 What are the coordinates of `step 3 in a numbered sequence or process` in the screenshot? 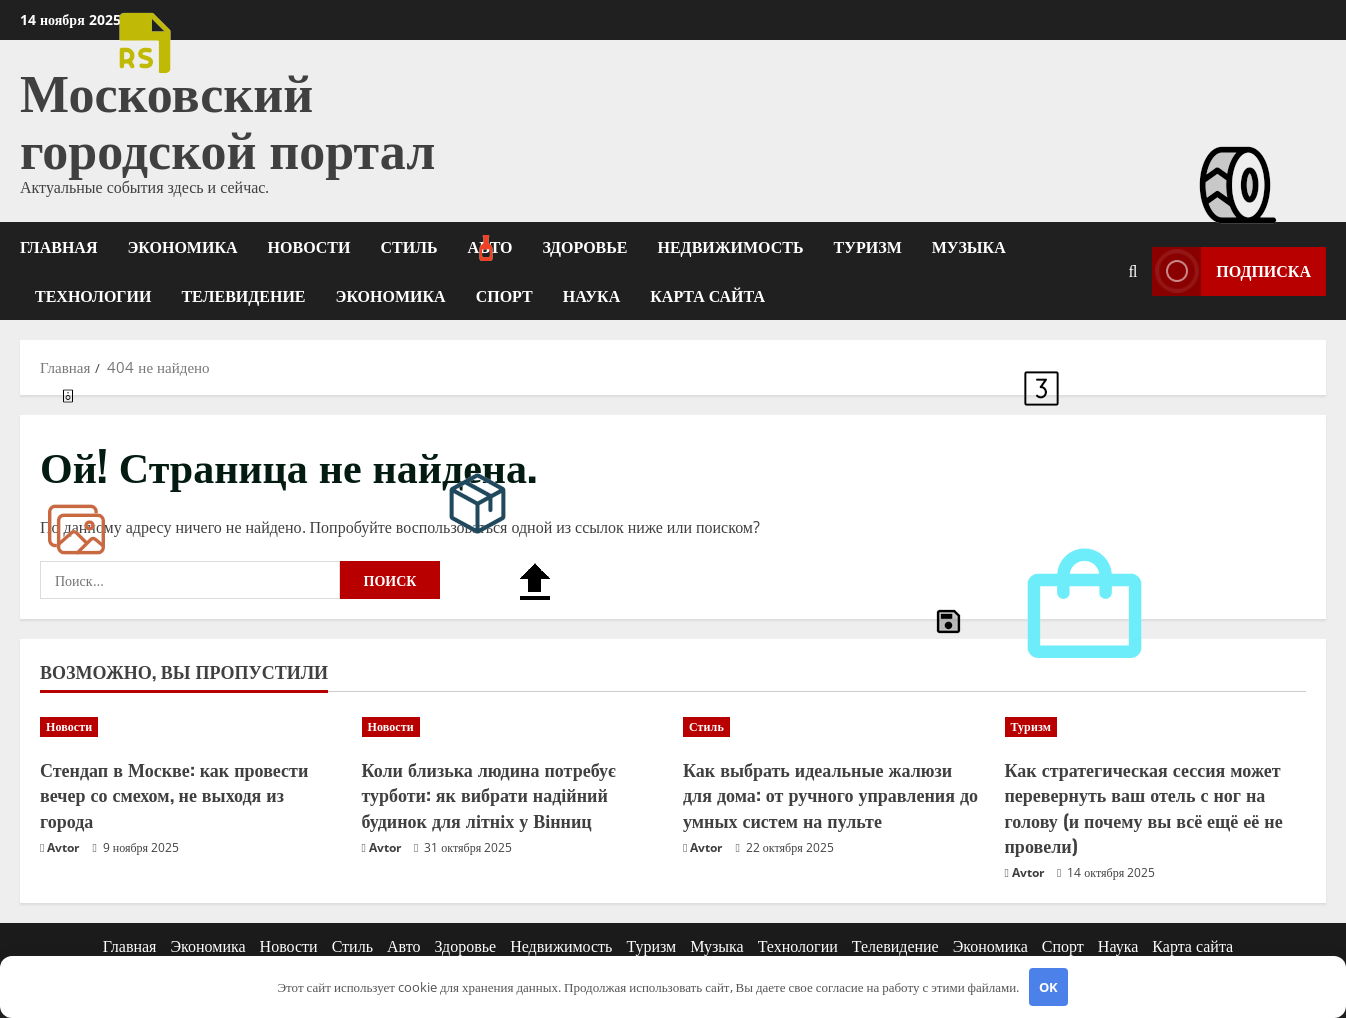 It's located at (1041, 388).